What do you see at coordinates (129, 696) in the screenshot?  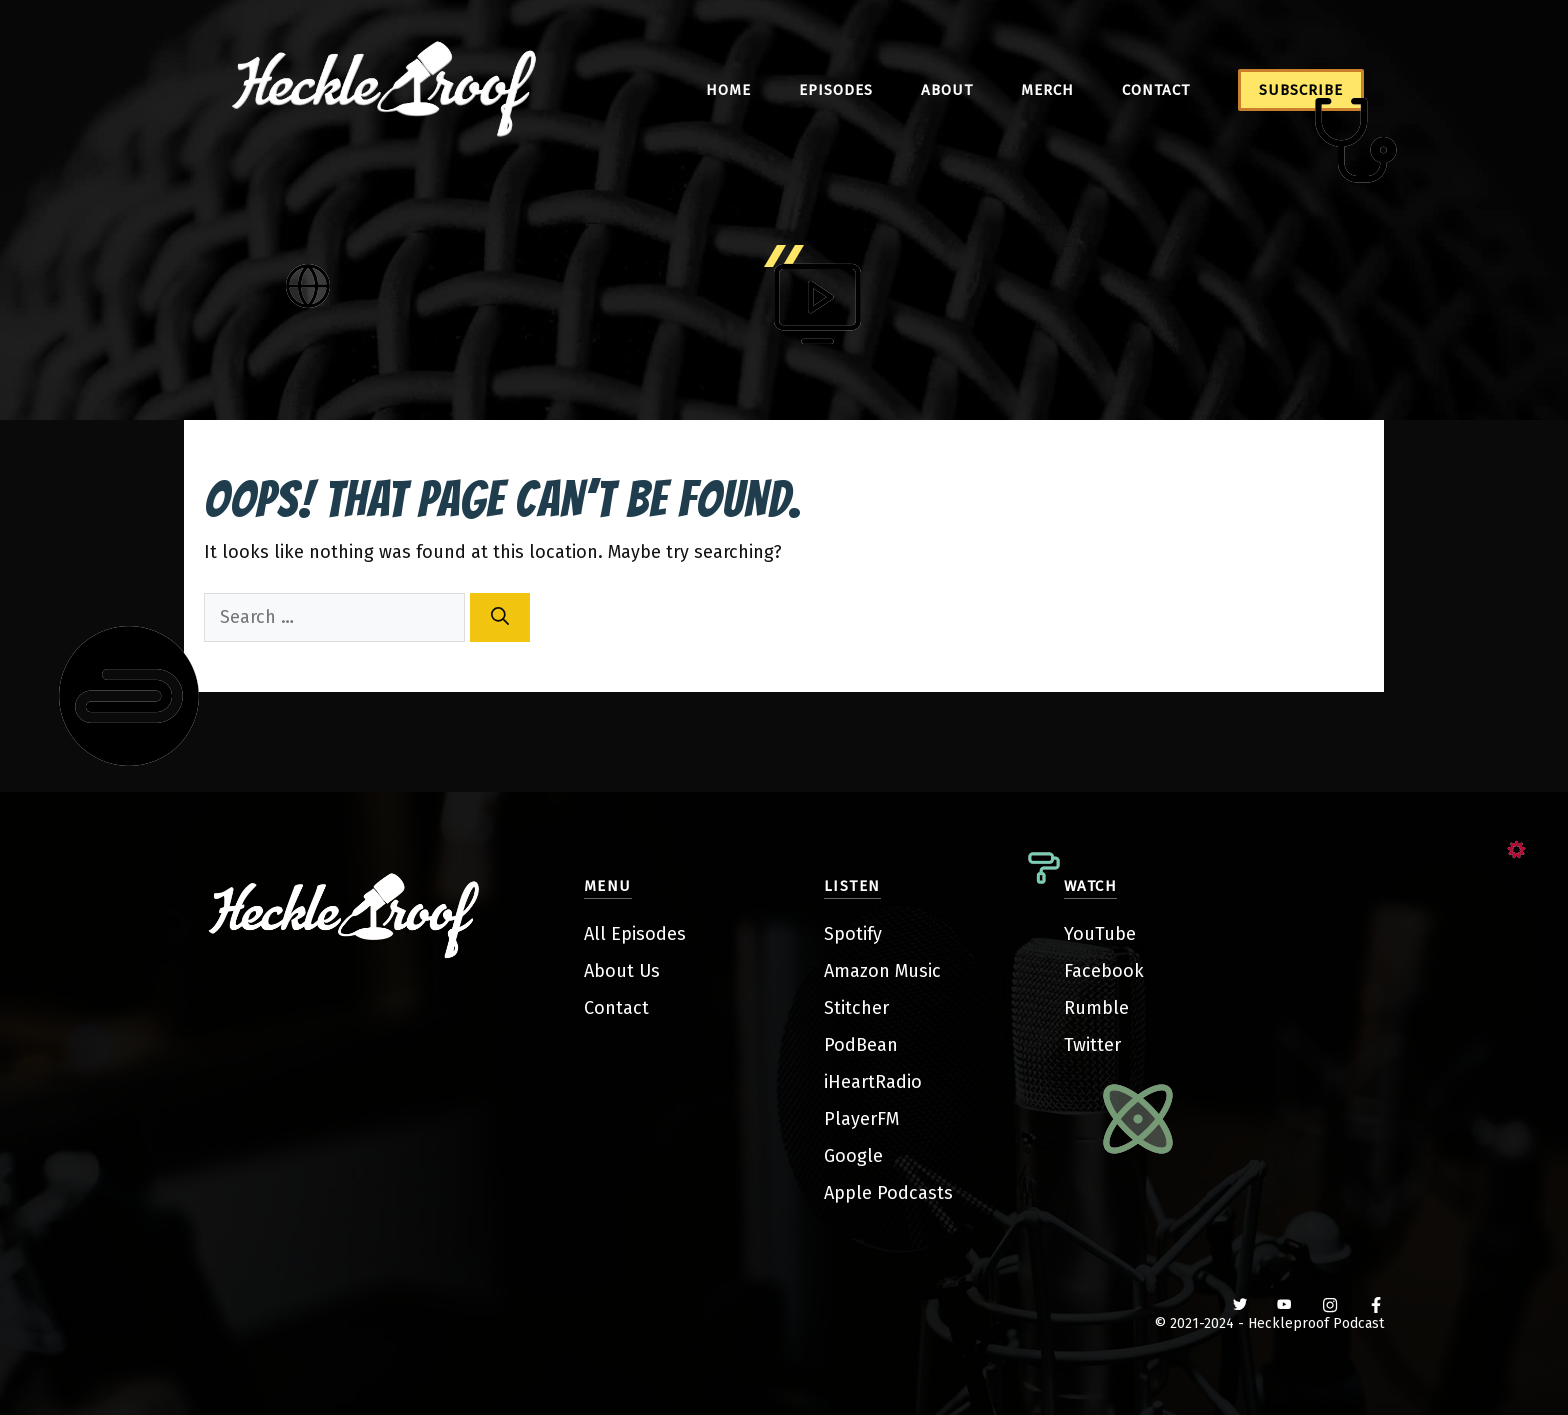 I see `attach a file to your message` at bounding box center [129, 696].